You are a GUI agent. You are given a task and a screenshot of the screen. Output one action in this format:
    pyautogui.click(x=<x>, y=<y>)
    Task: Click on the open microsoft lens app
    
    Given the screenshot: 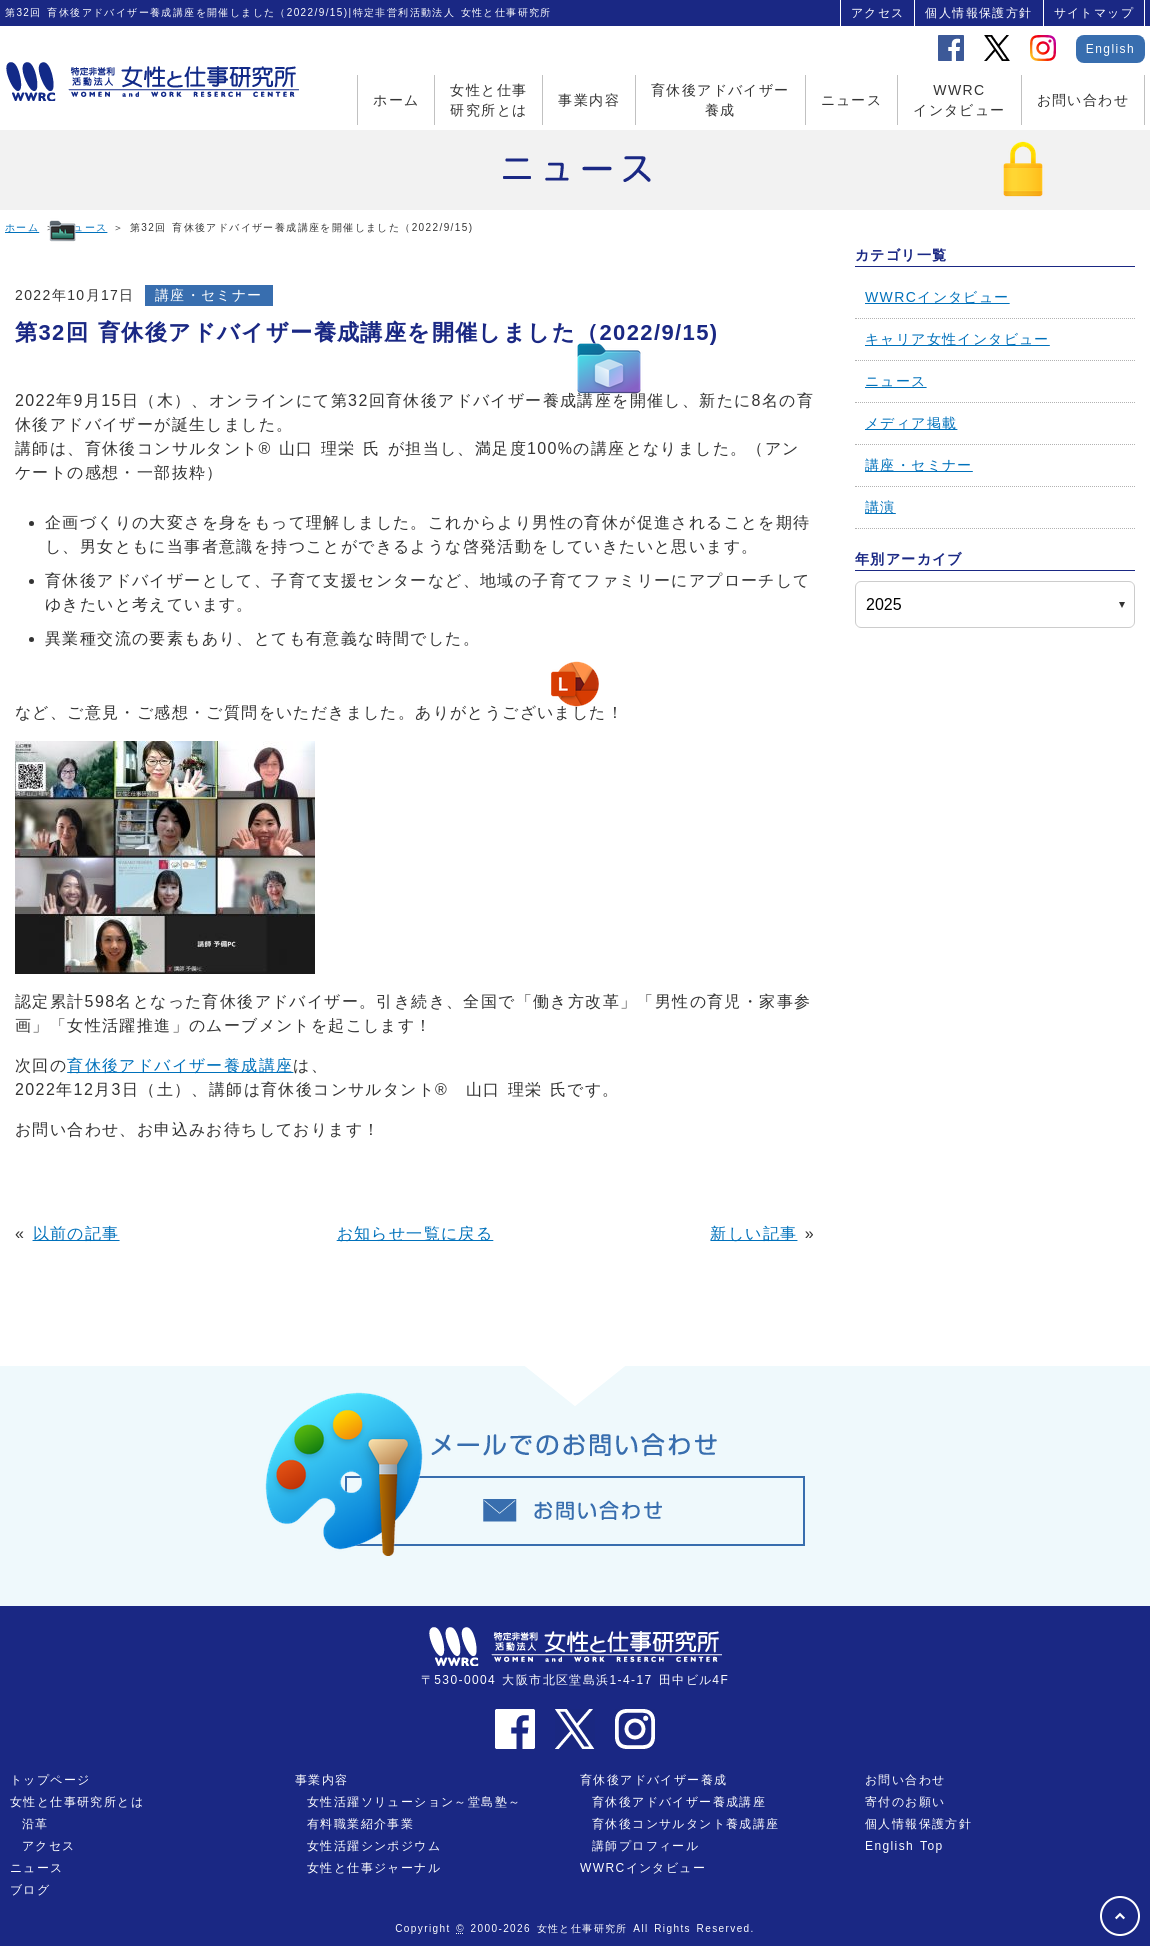 What is the action you would take?
    pyautogui.click(x=575, y=684)
    